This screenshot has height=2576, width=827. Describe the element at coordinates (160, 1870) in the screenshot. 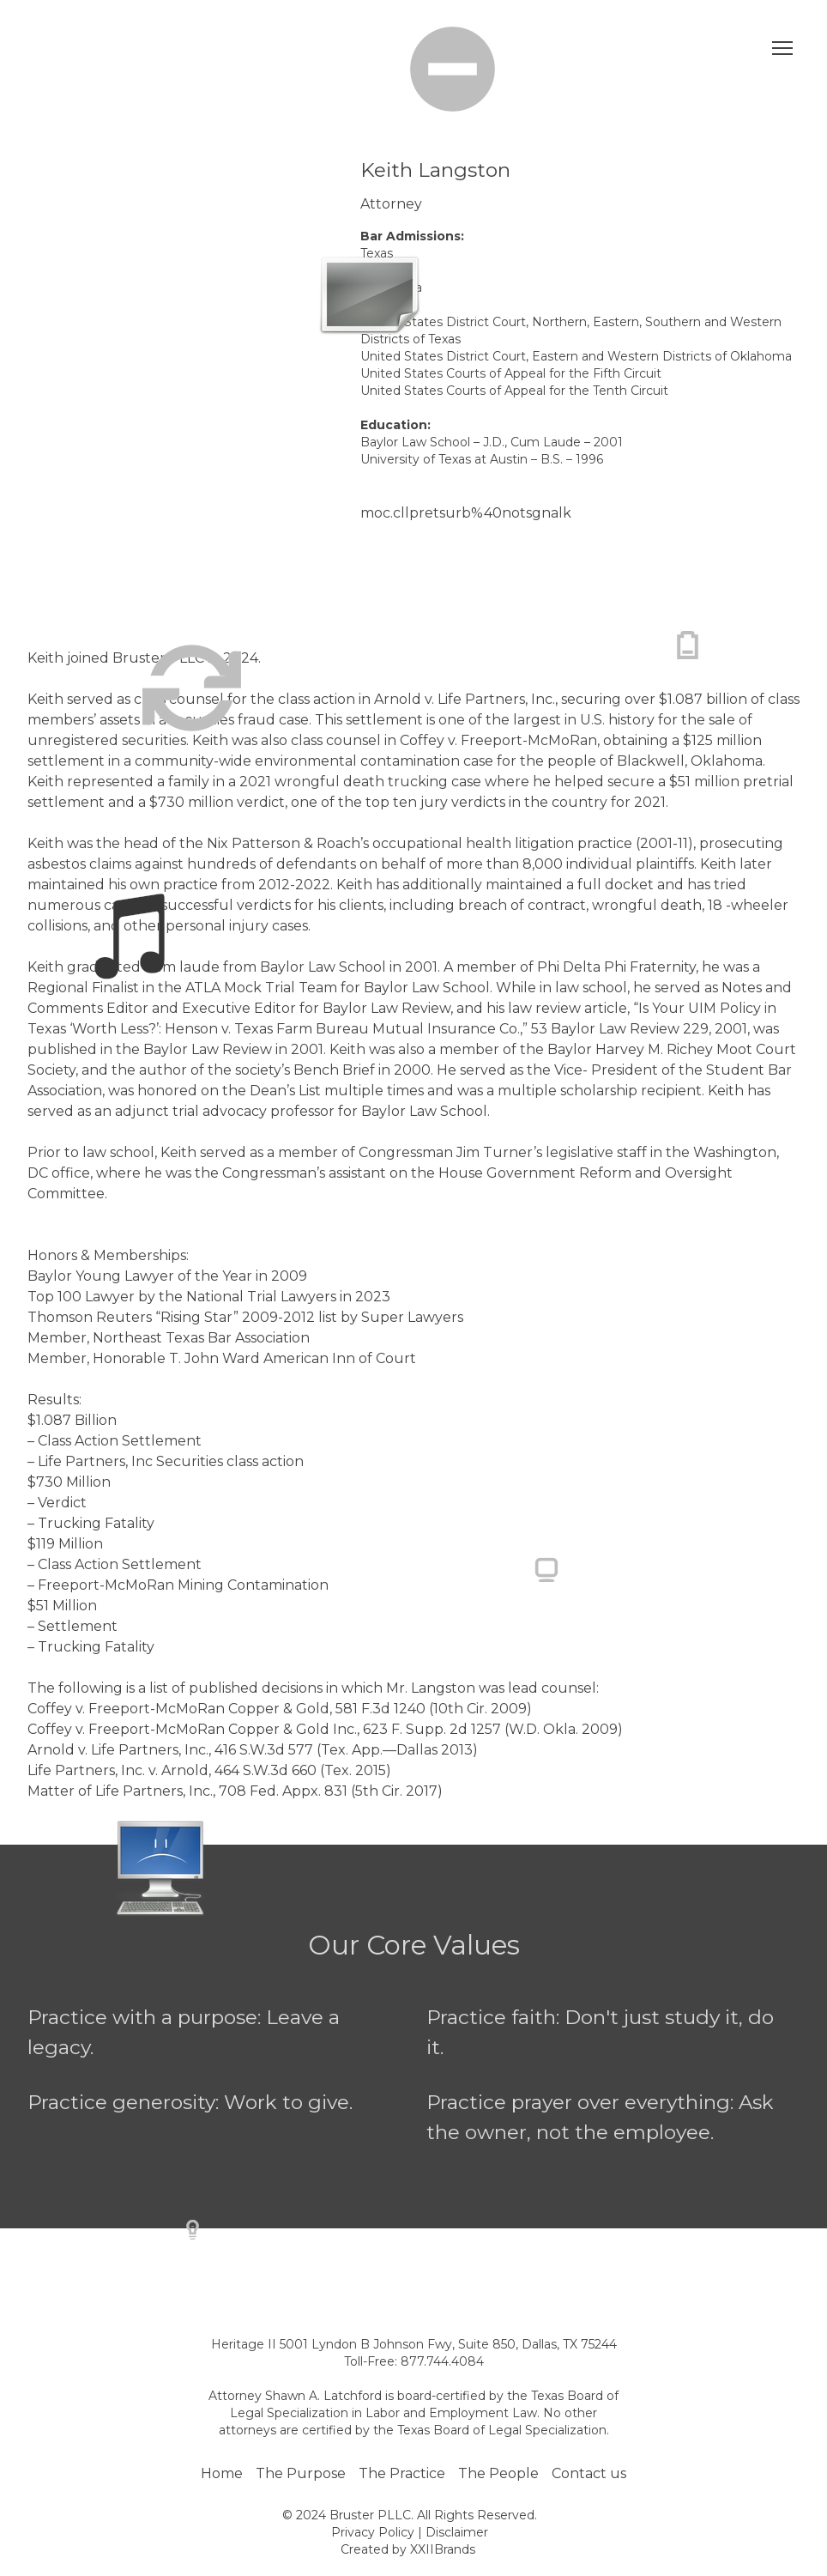

I see `indicates a system error or computer malfunction` at that location.